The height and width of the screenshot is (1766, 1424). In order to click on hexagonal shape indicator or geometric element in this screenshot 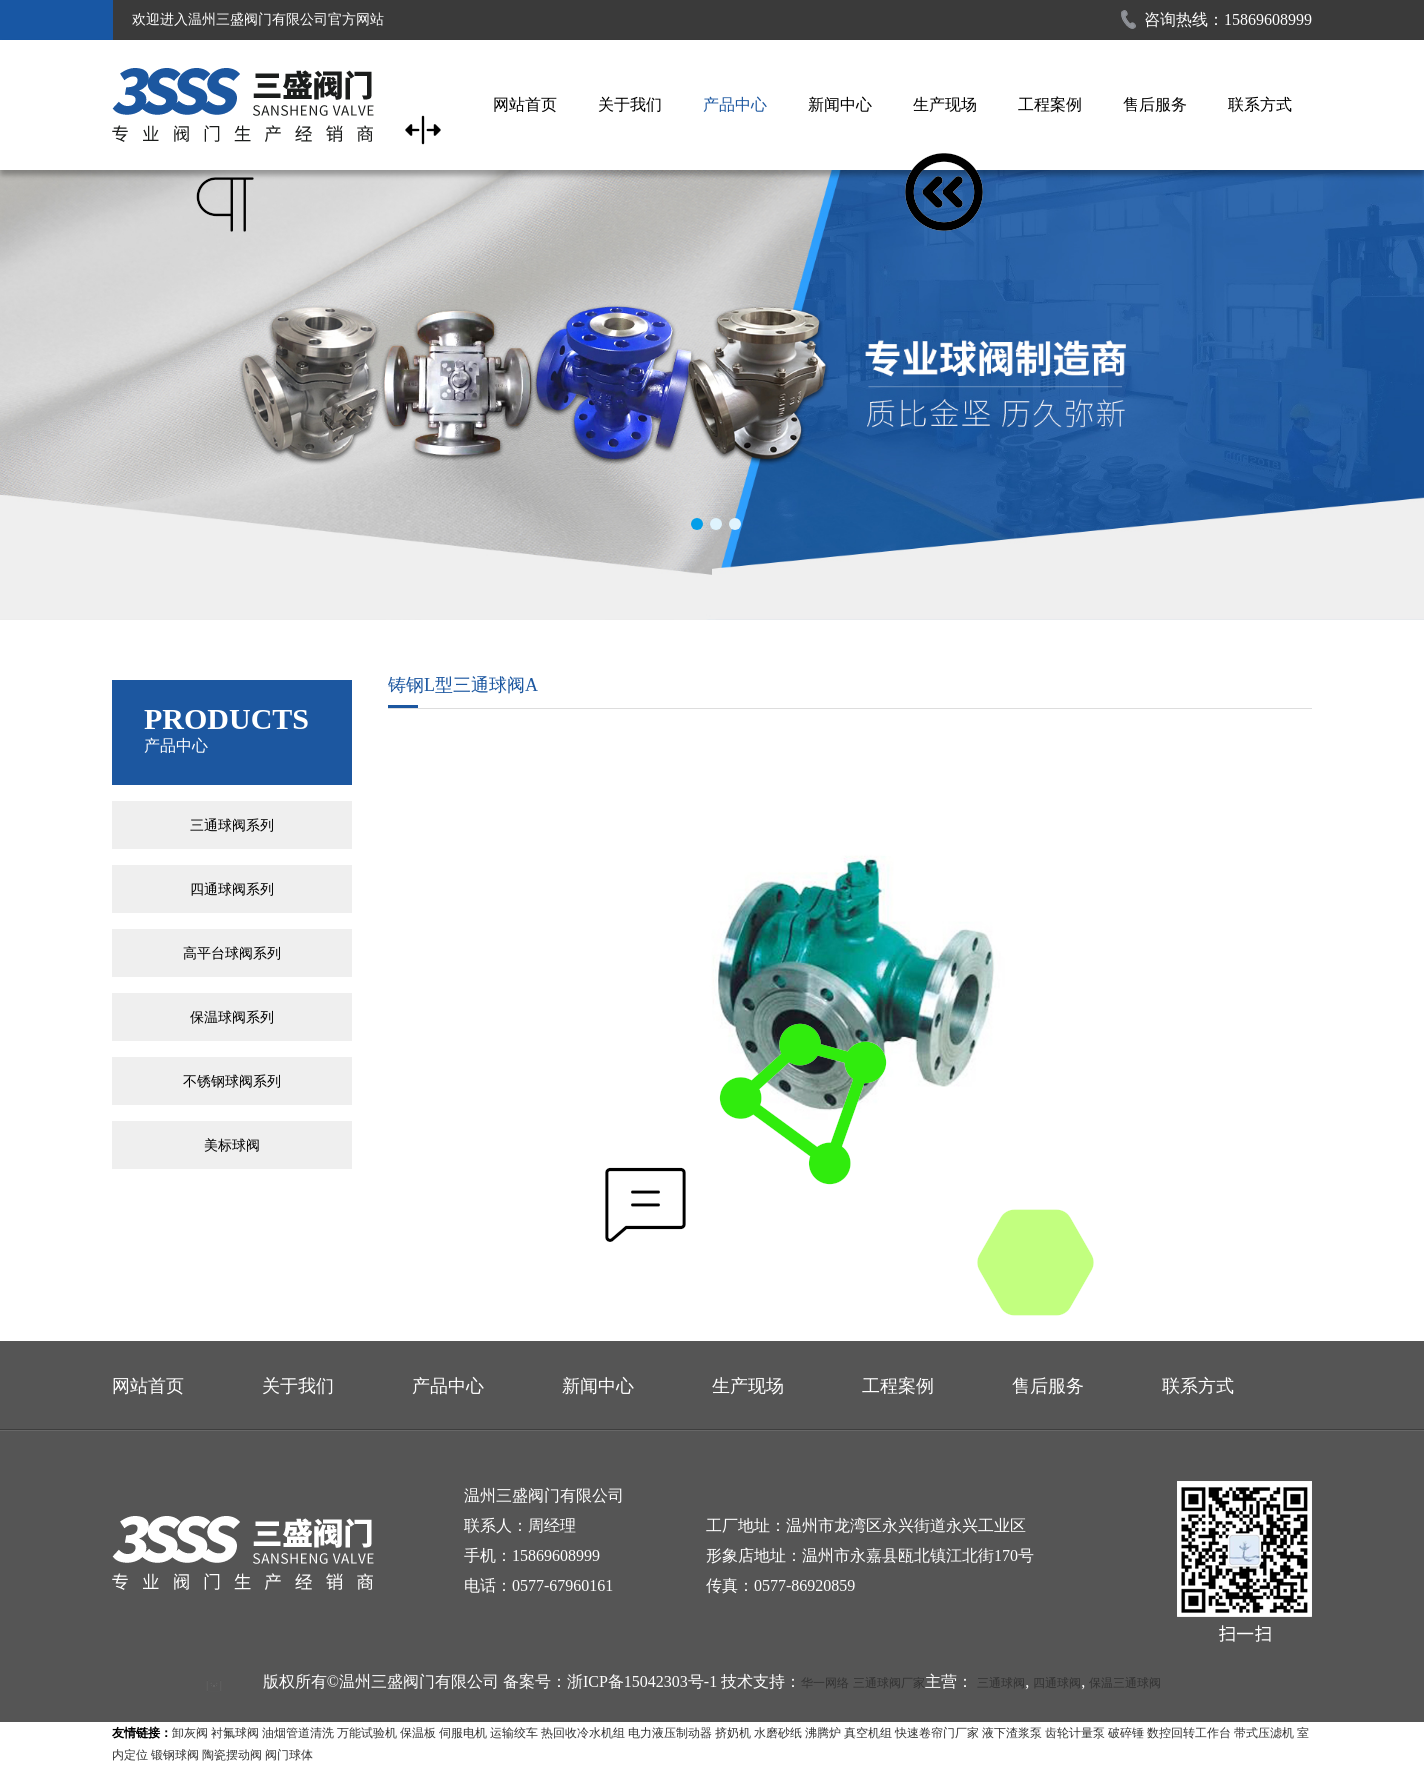, I will do `click(1035, 1262)`.